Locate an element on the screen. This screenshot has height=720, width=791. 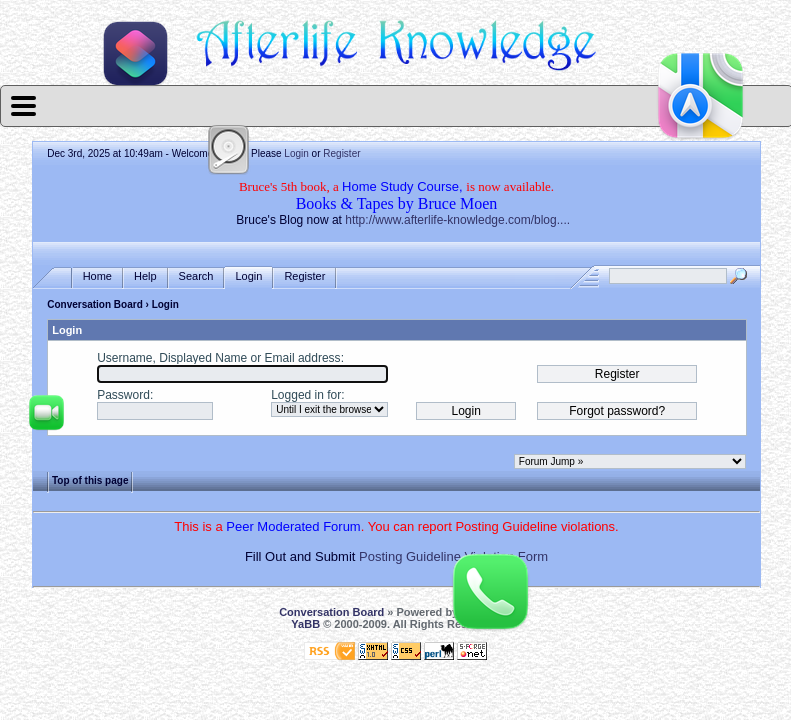
open the Shortcuts app is located at coordinates (135, 53).